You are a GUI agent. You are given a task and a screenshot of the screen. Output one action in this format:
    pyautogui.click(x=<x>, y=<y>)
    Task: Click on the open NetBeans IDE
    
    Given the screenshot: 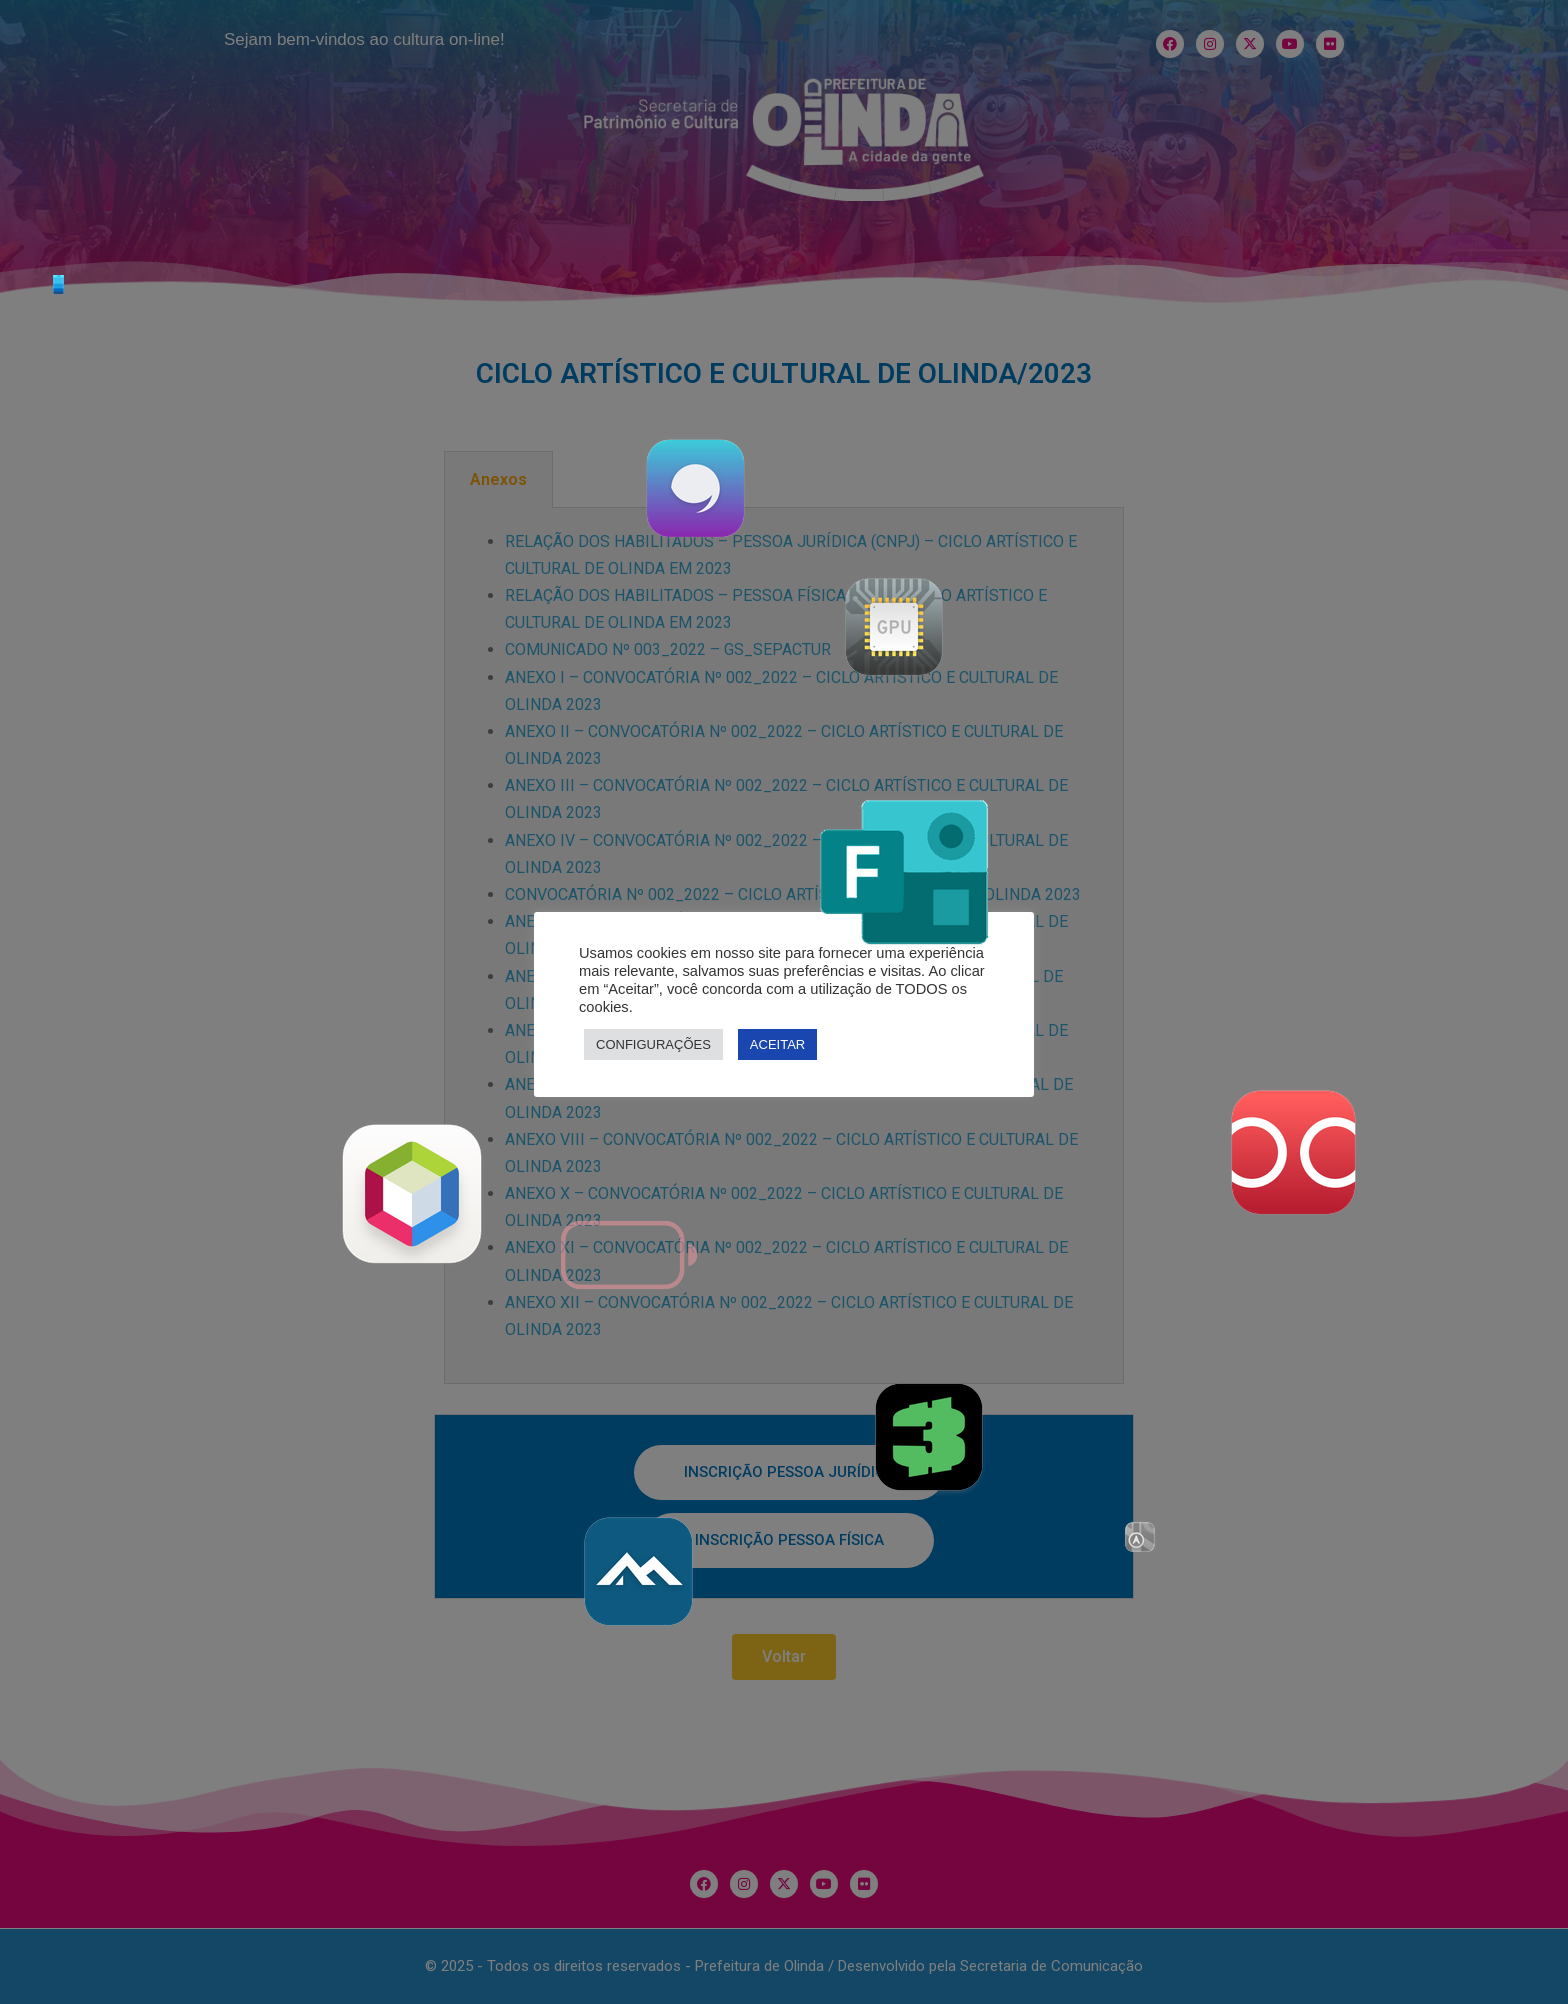 What is the action you would take?
    pyautogui.click(x=412, y=1194)
    